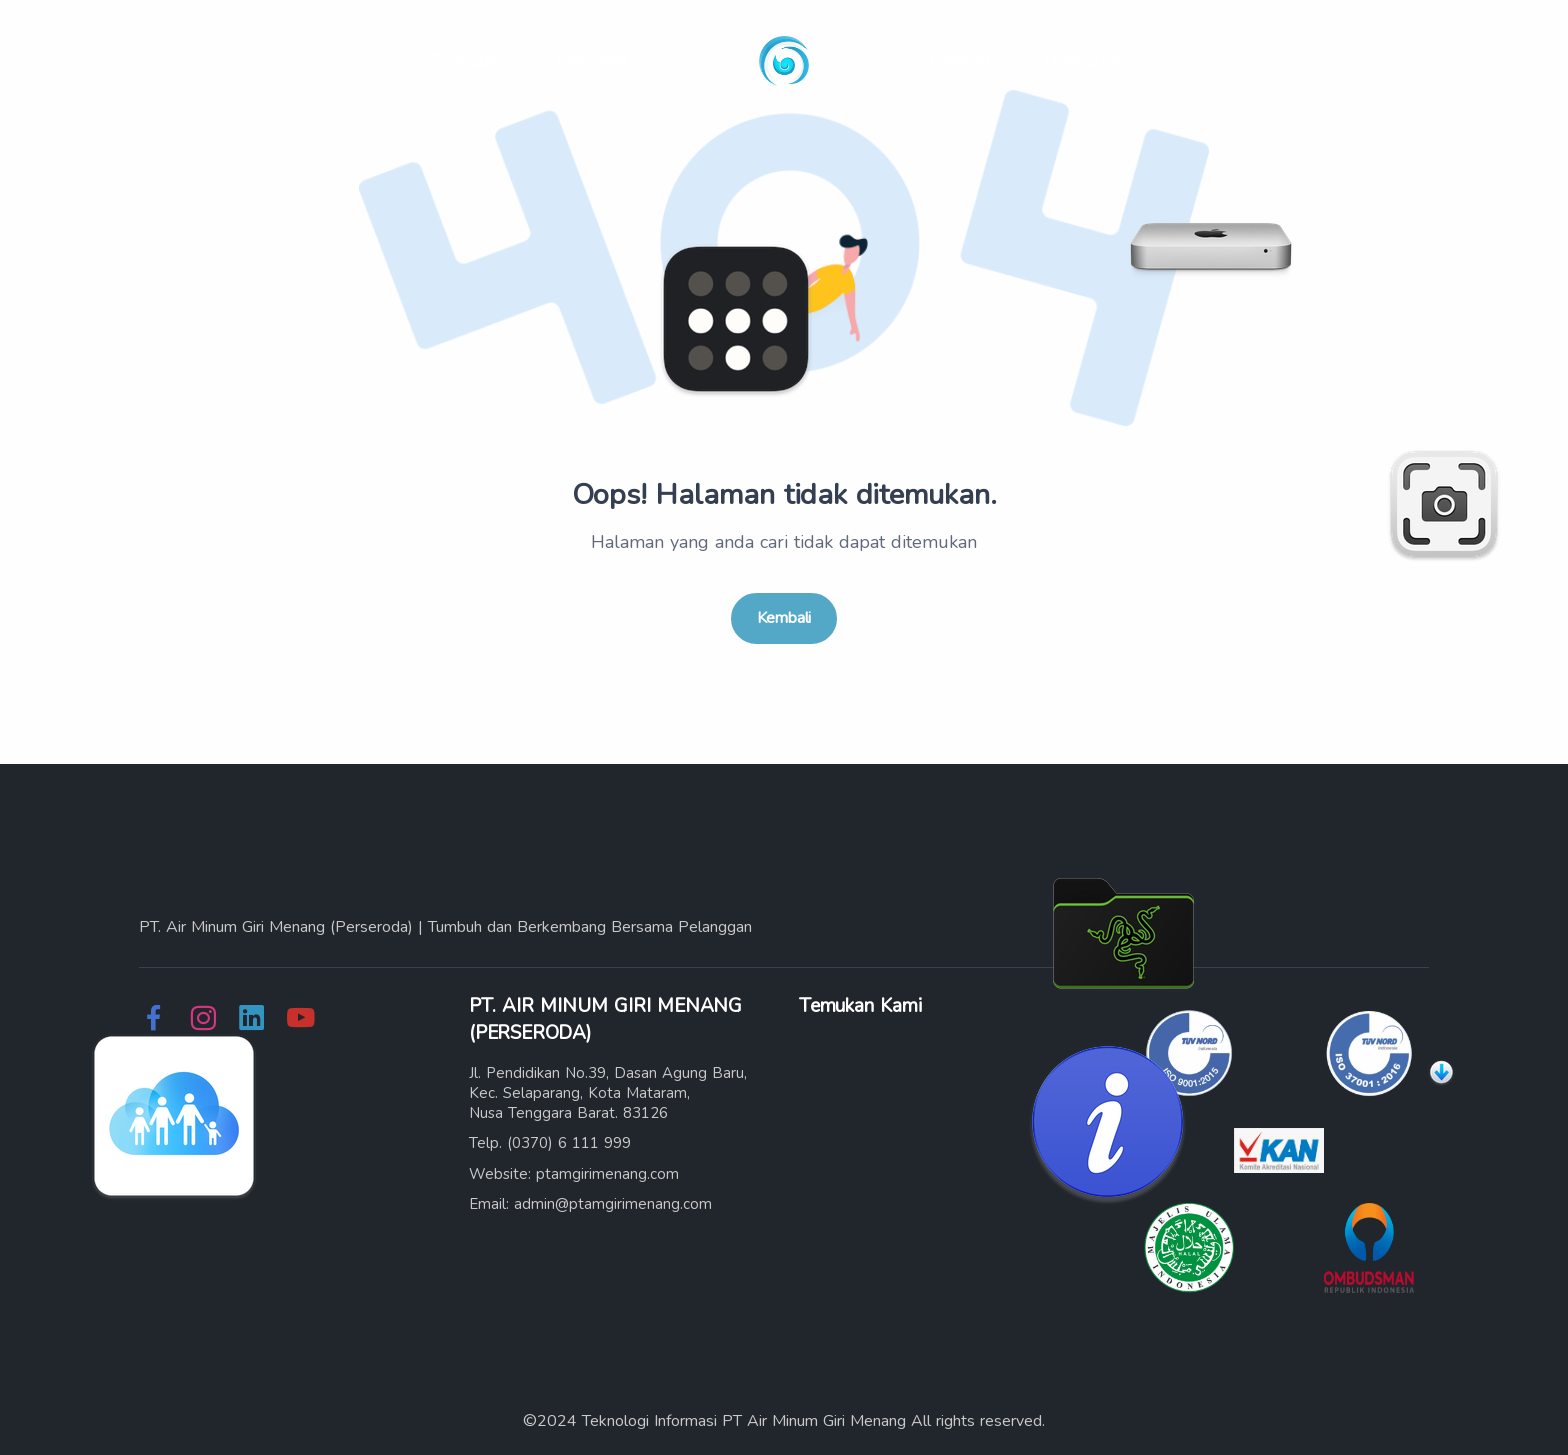  Describe the element at coordinates (1107, 1121) in the screenshot. I see `view more information about this item` at that location.